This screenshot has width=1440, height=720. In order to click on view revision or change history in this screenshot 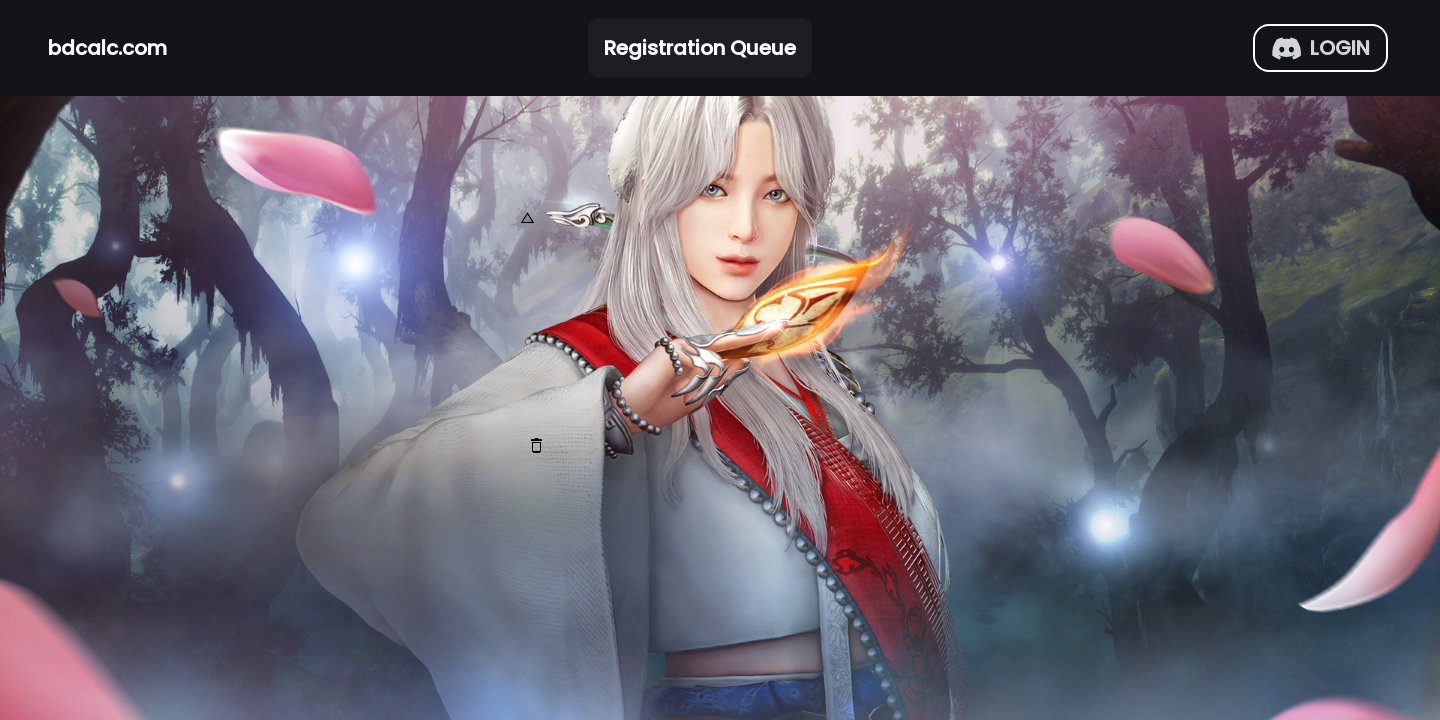, I will do `click(527, 217)`.